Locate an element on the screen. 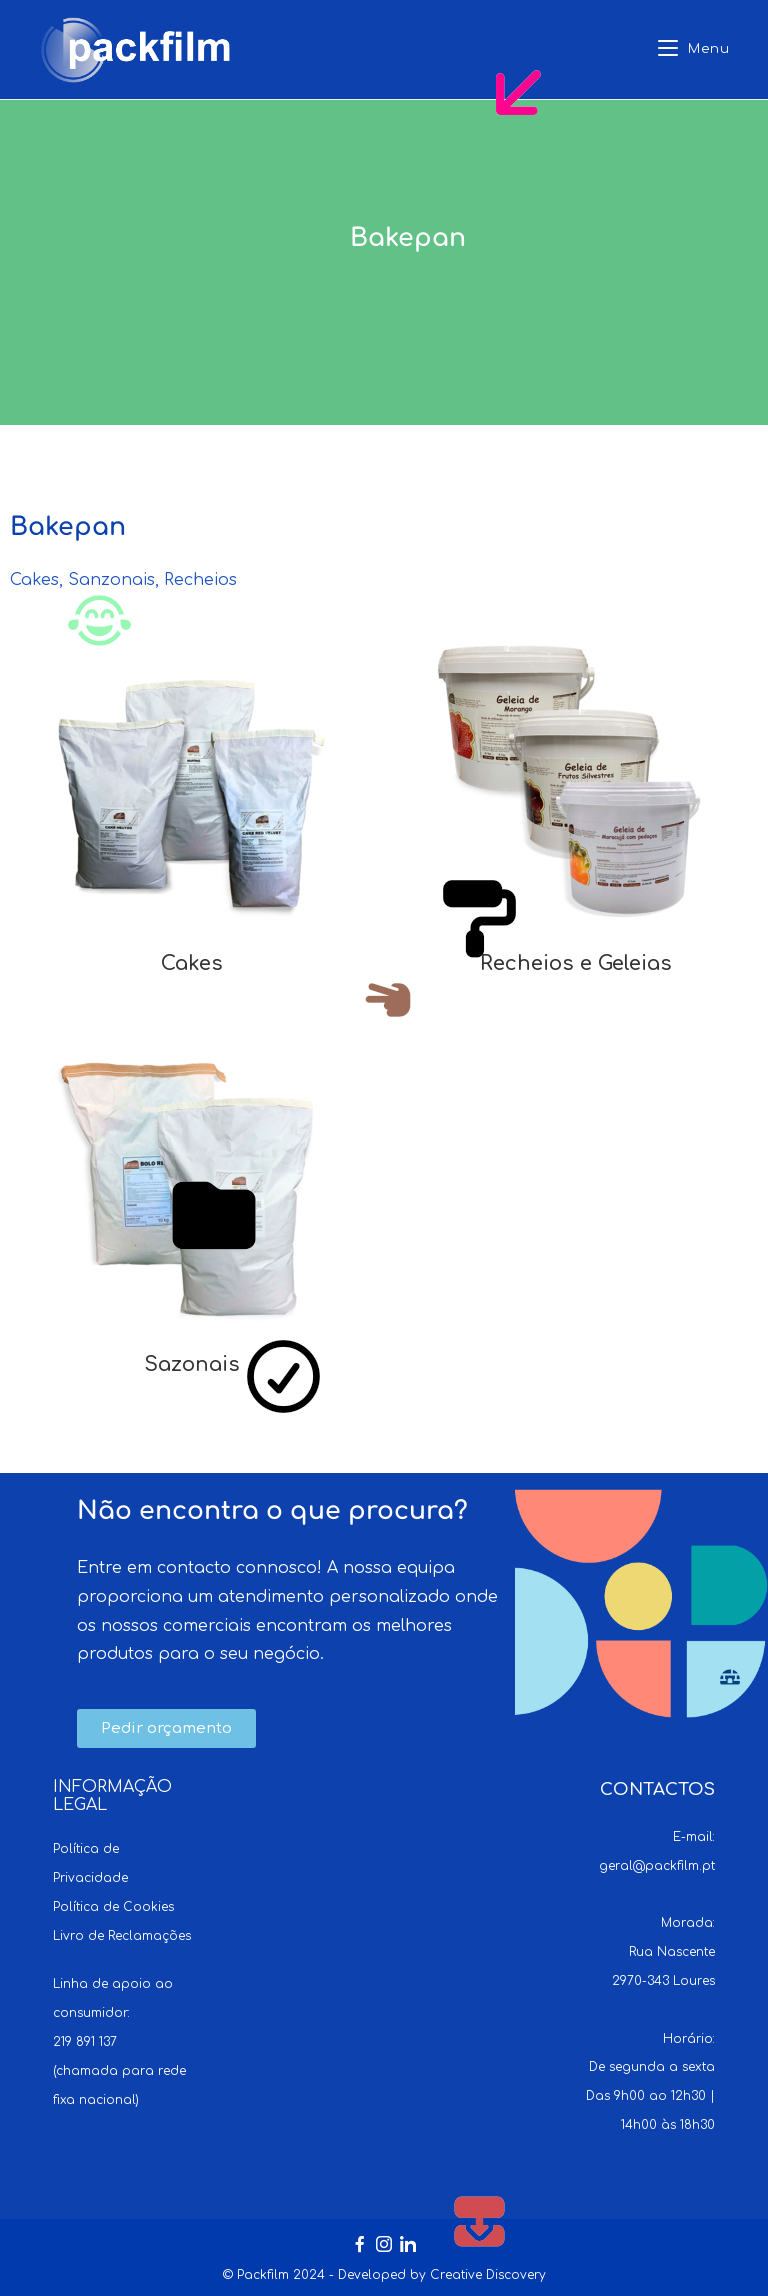 The width and height of the screenshot is (768, 2296). select scissors in rock-paper-scissors game is located at coordinates (388, 1000).